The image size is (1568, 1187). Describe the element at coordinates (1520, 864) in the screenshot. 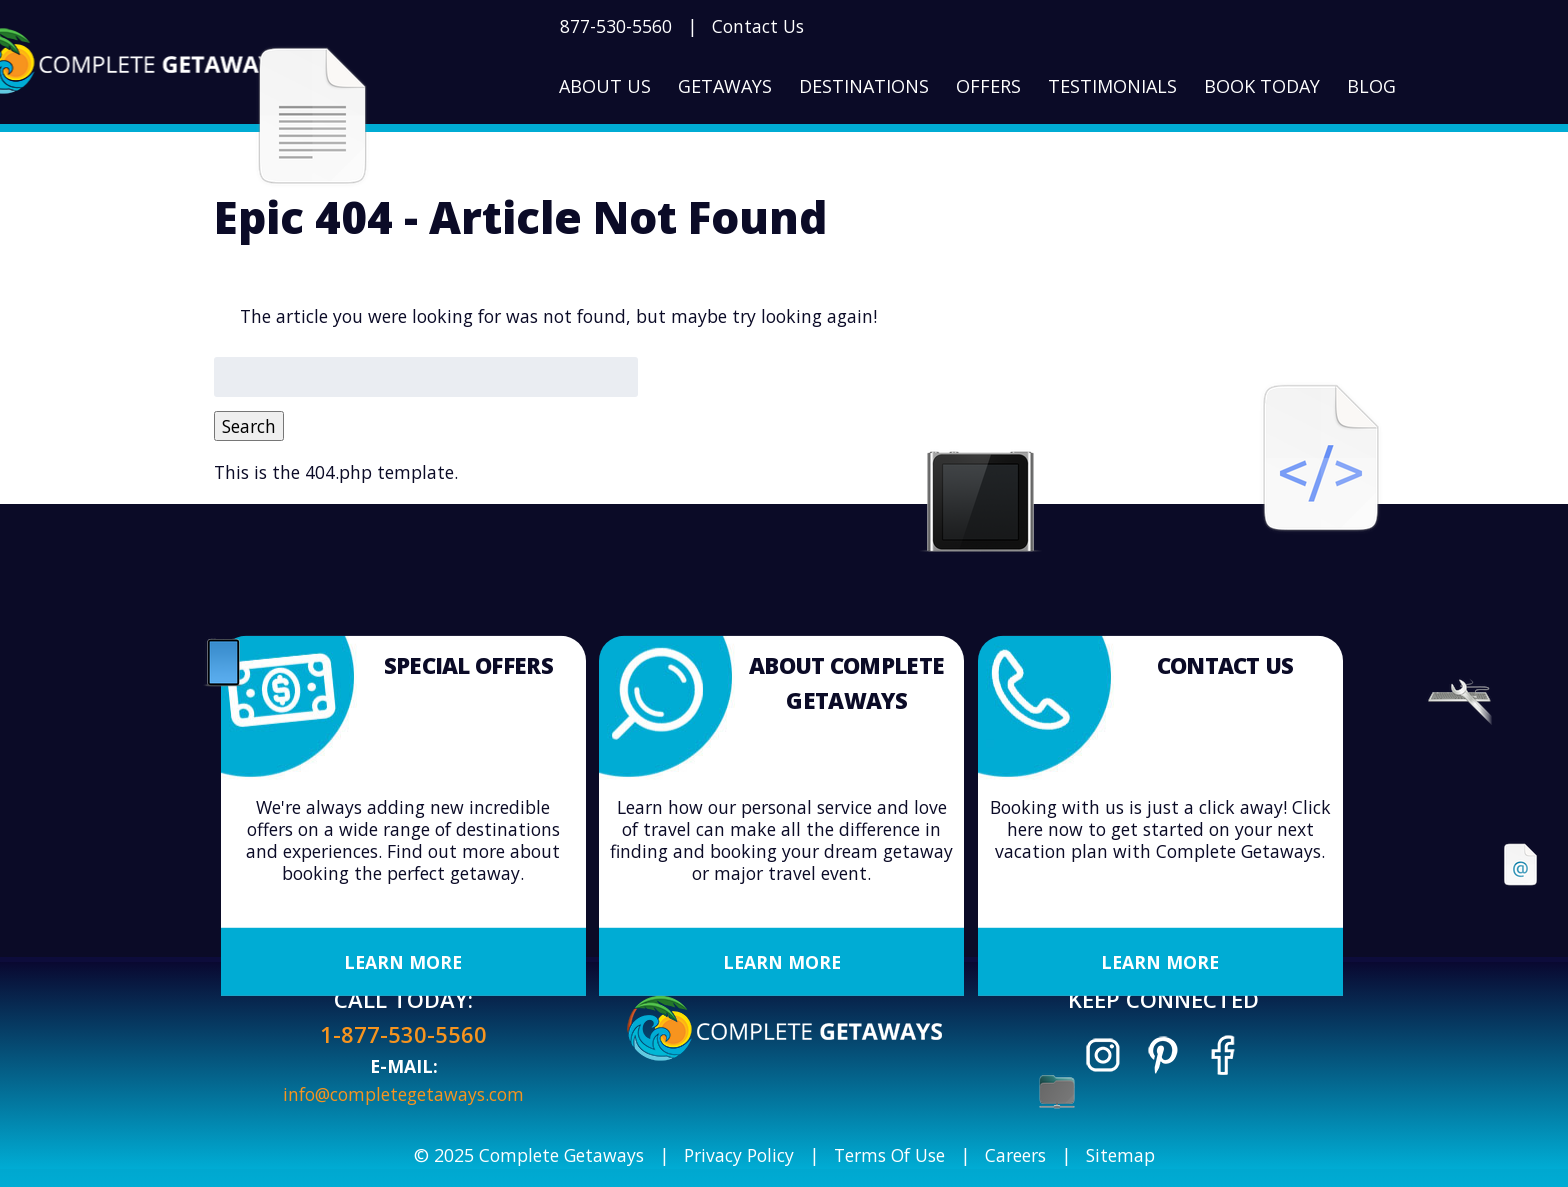

I see `an email message file or .eml attachment` at that location.